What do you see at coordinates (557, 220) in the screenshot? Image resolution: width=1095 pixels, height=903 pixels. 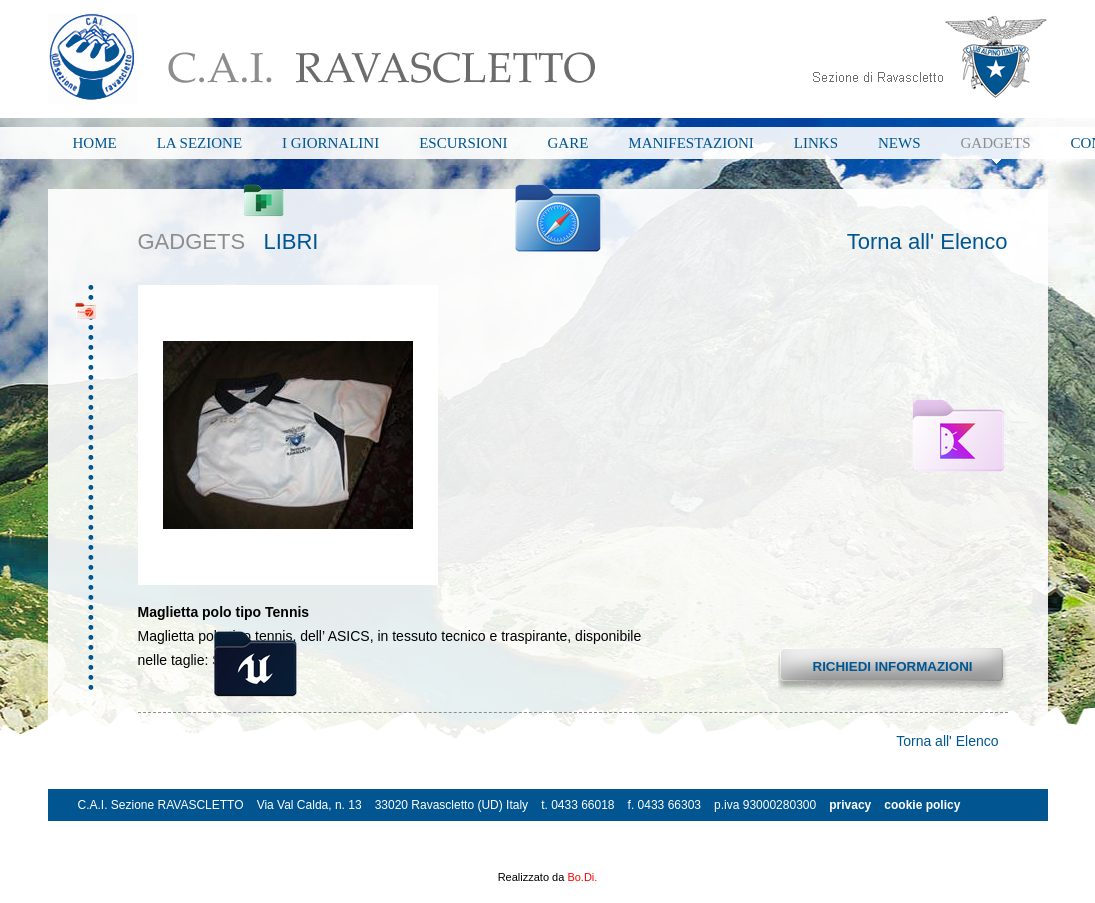 I see `open folder containing safari browser files` at bounding box center [557, 220].